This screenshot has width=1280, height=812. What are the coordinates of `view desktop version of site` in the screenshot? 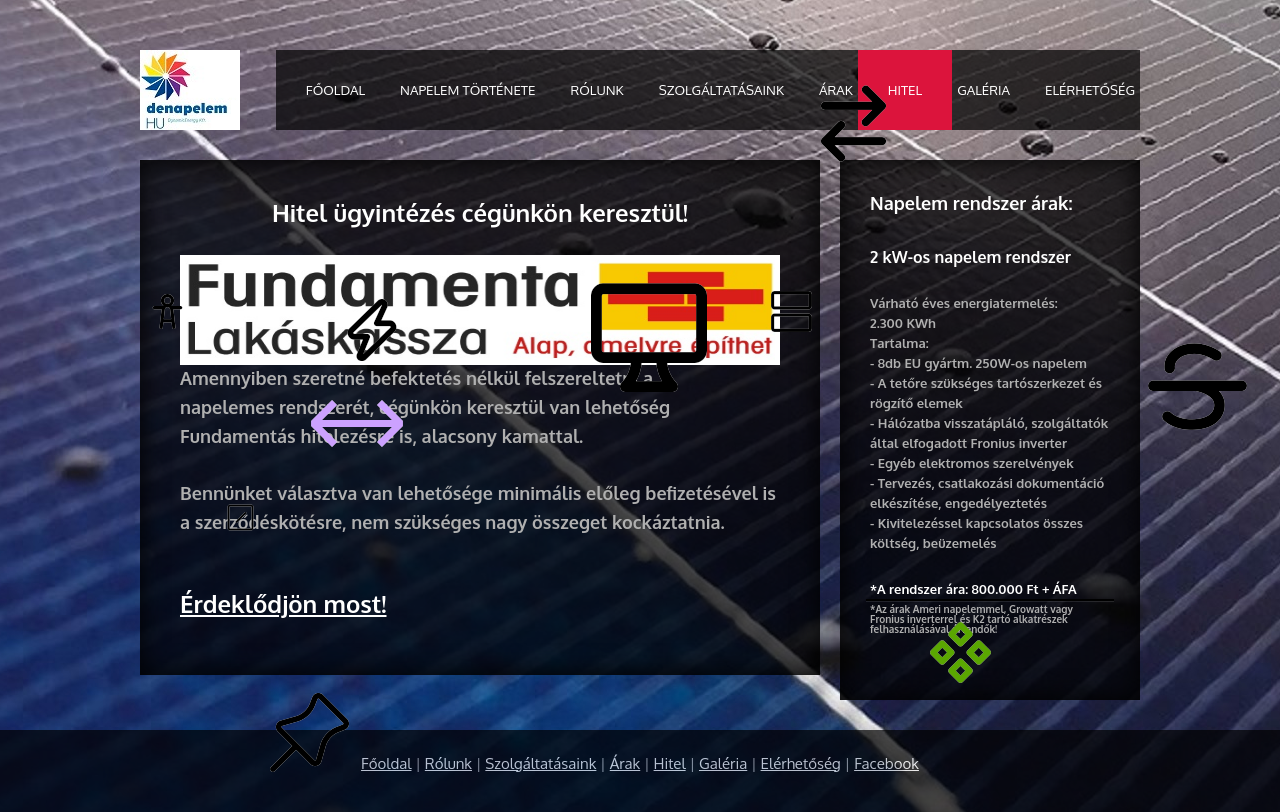 It's located at (649, 334).